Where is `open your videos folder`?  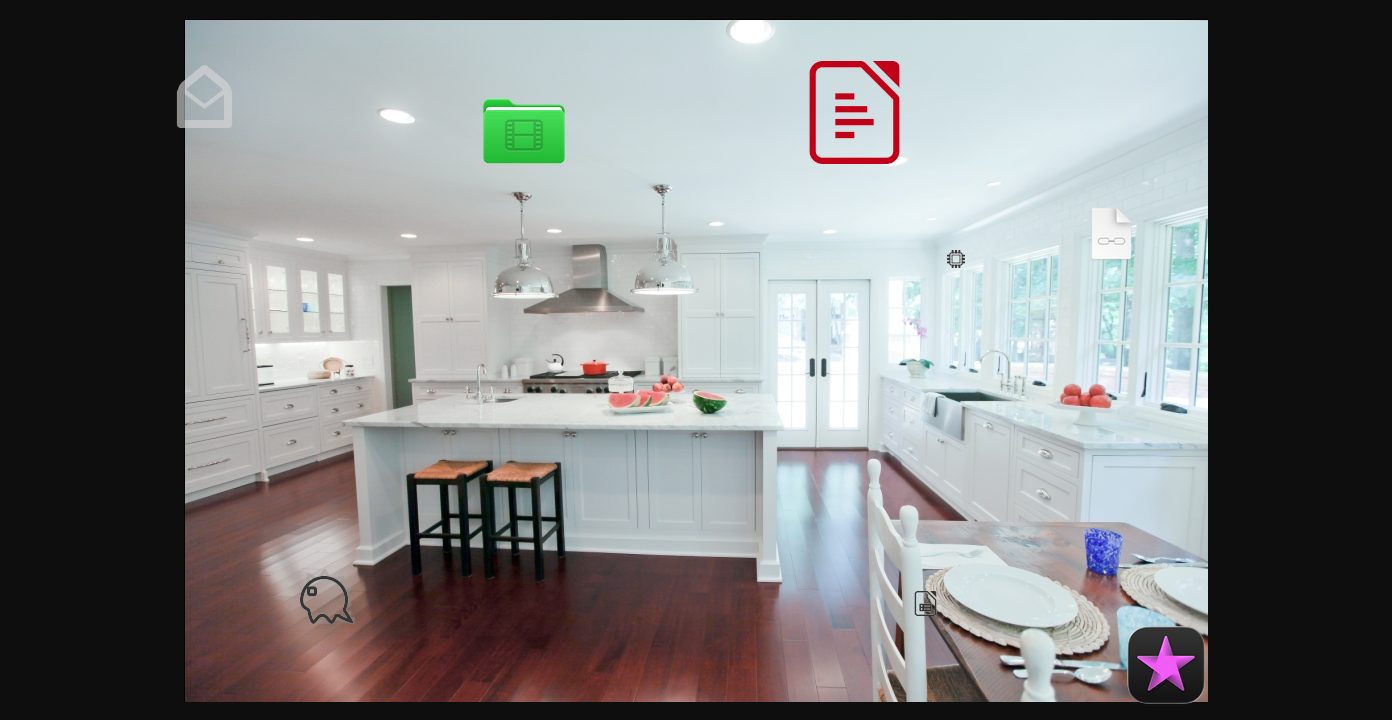
open your videos folder is located at coordinates (524, 131).